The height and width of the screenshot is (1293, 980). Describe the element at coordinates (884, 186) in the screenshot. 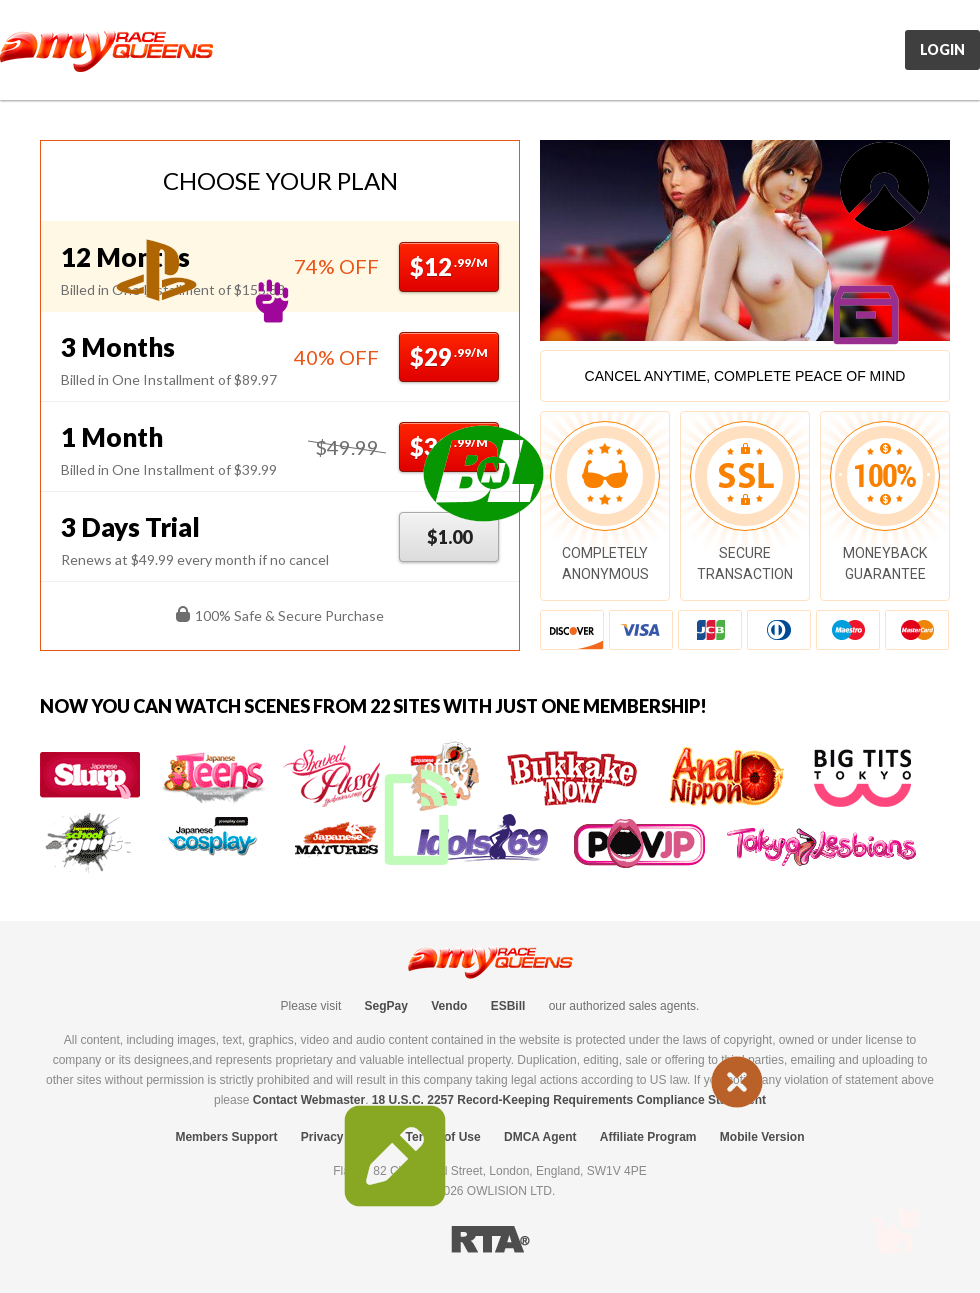

I see `open the komoot app` at that location.